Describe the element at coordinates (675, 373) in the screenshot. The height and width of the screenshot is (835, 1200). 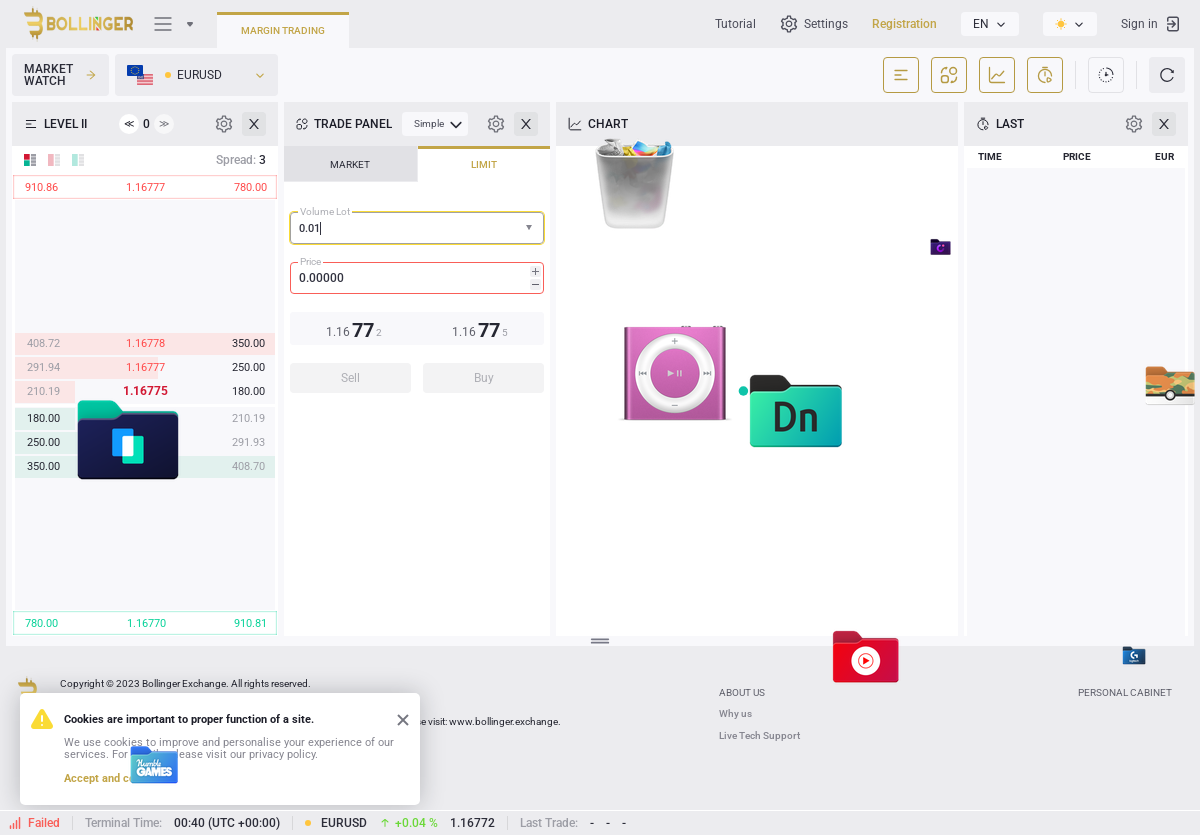
I see `iPod shuffle device connected` at that location.